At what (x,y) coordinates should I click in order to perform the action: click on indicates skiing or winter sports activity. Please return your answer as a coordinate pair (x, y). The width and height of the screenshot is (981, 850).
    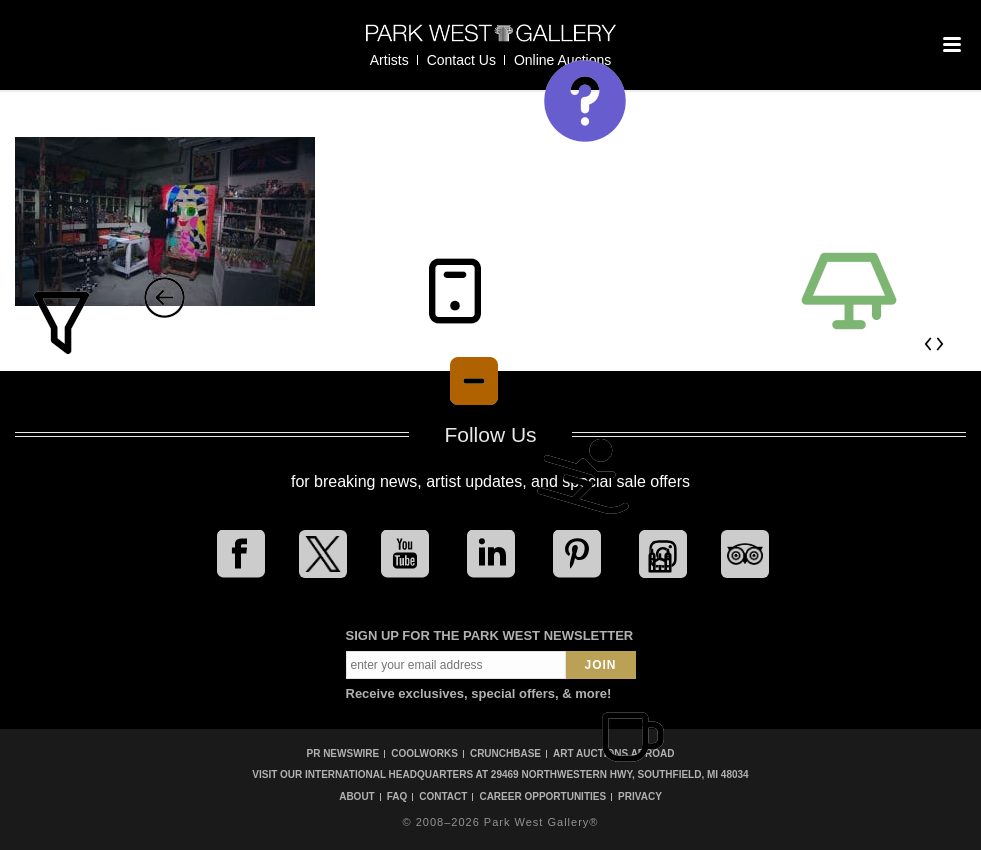
    Looking at the image, I should click on (583, 478).